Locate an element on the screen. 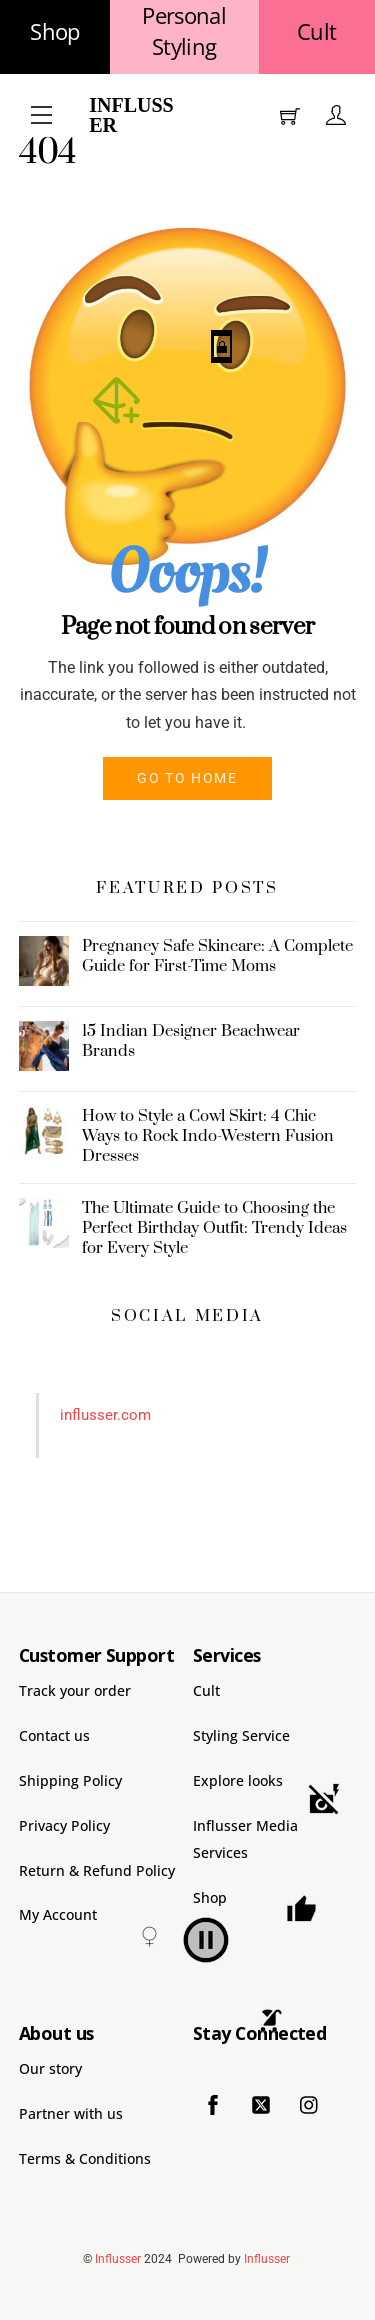  indicates stroller-friendly or family amenities available is located at coordinates (270, 2020).